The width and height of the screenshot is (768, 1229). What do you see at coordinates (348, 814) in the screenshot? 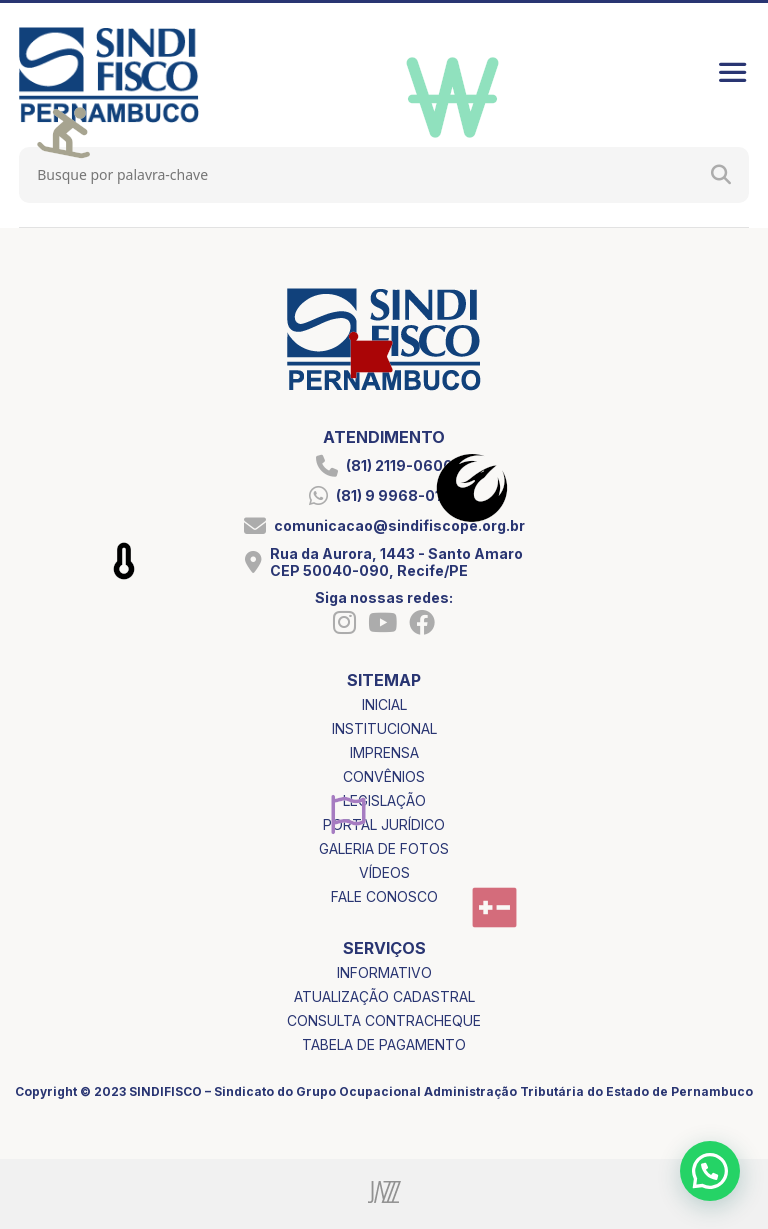
I see `flag or bookmark this item` at bounding box center [348, 814].